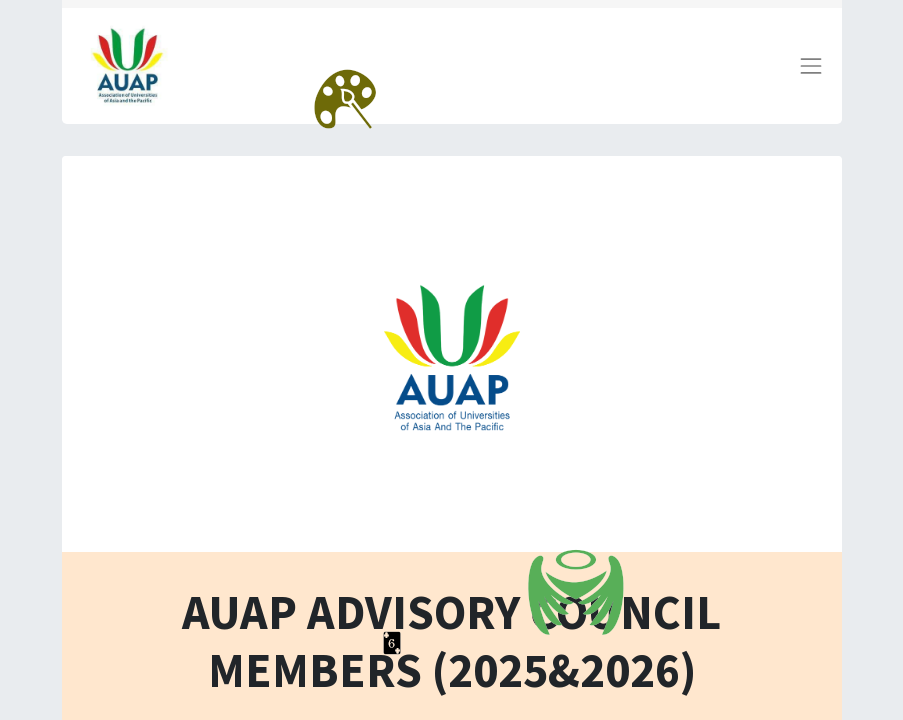 Image resolution: width=903 pixels, height=720 pixels. I want to click on select angel costume or outfit, so click(575, 596).